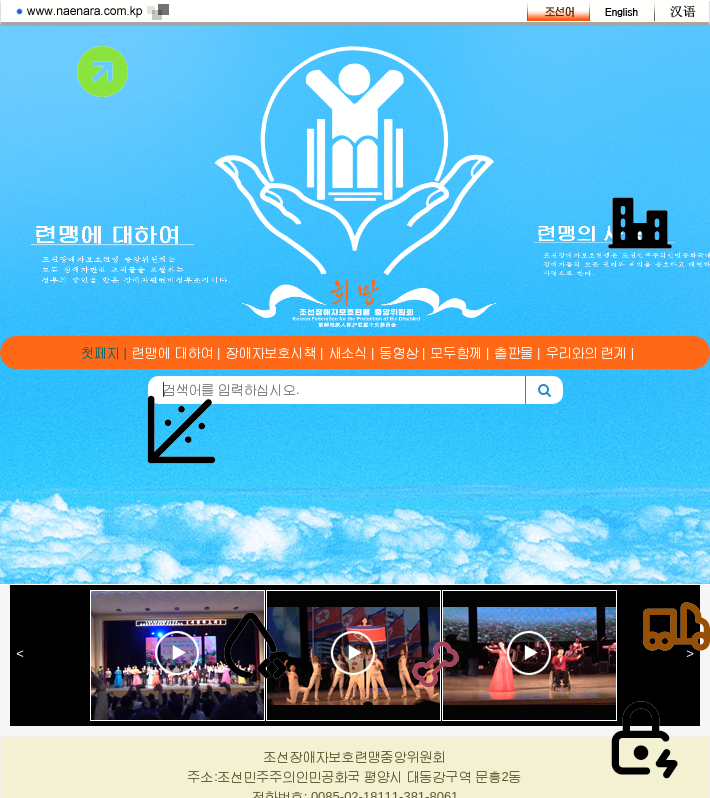 The height and width of the screenshot is (798, 710). I want to click on indicates encrypted or secure connection, so click(641, 738).